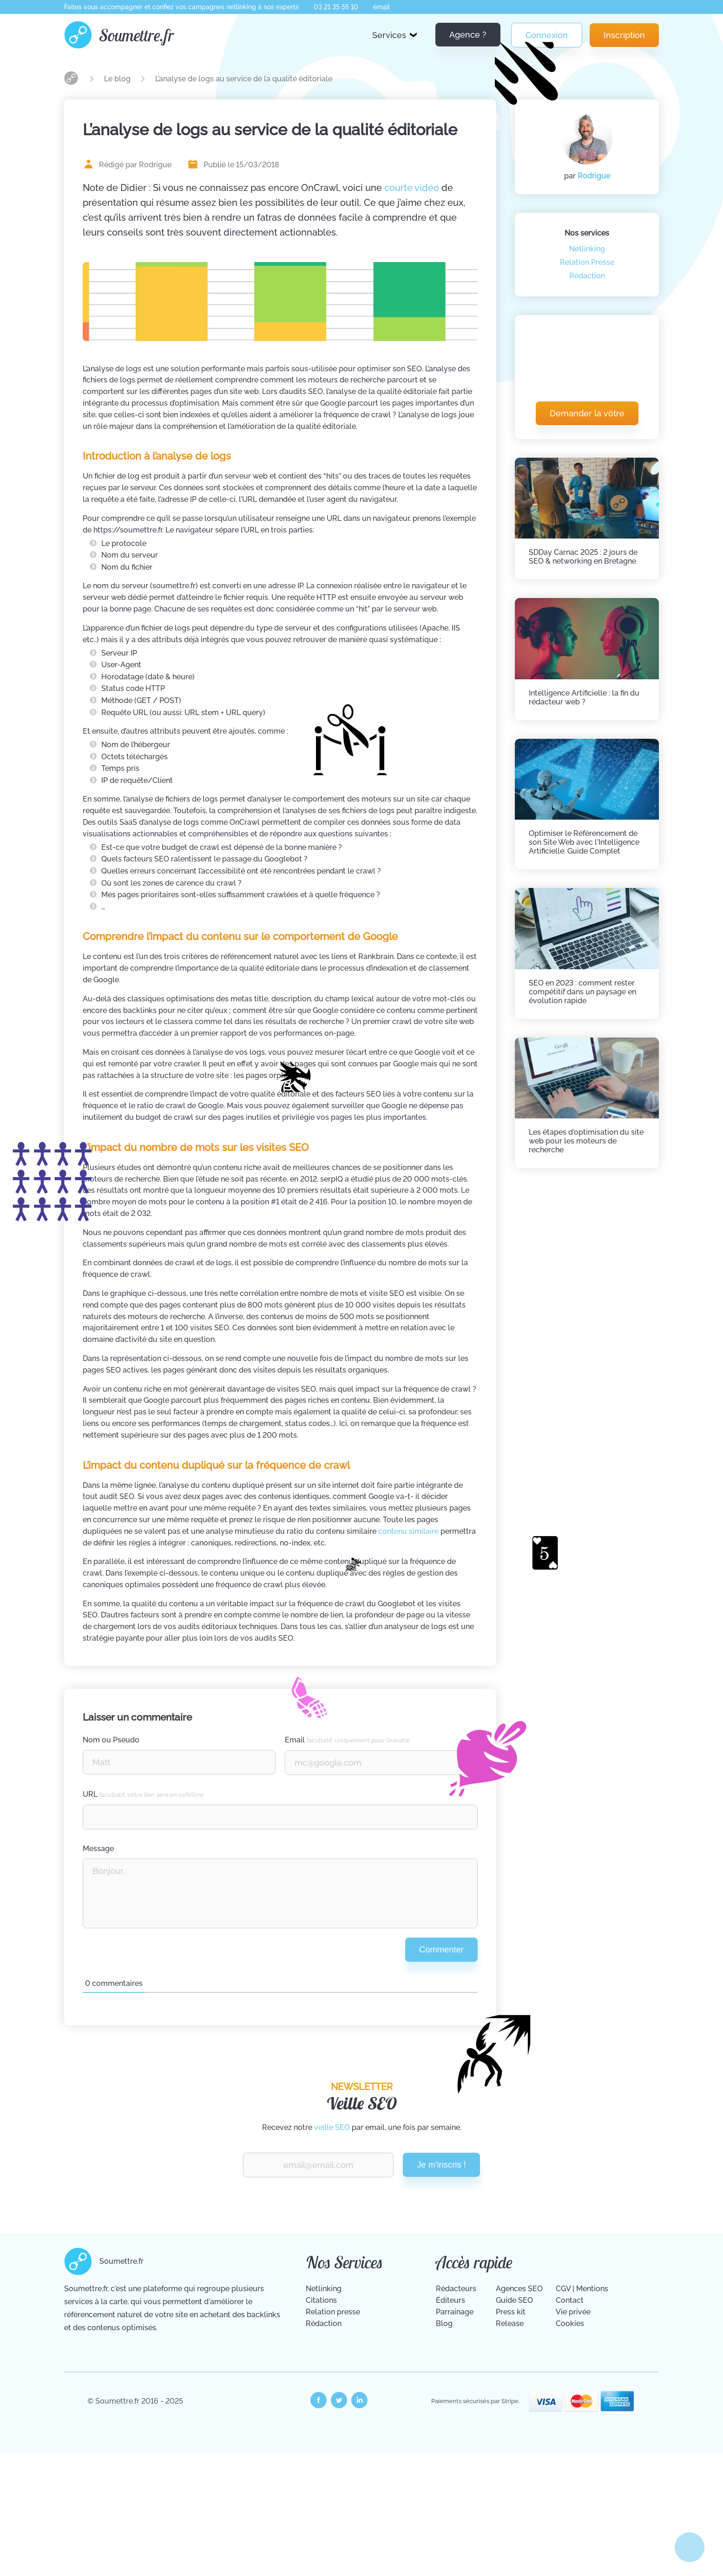 Image resolution: width=723 pixels, height=2576 pixels. I want to click on represents a wildlife or animal-related feature, so click(353, 1563).